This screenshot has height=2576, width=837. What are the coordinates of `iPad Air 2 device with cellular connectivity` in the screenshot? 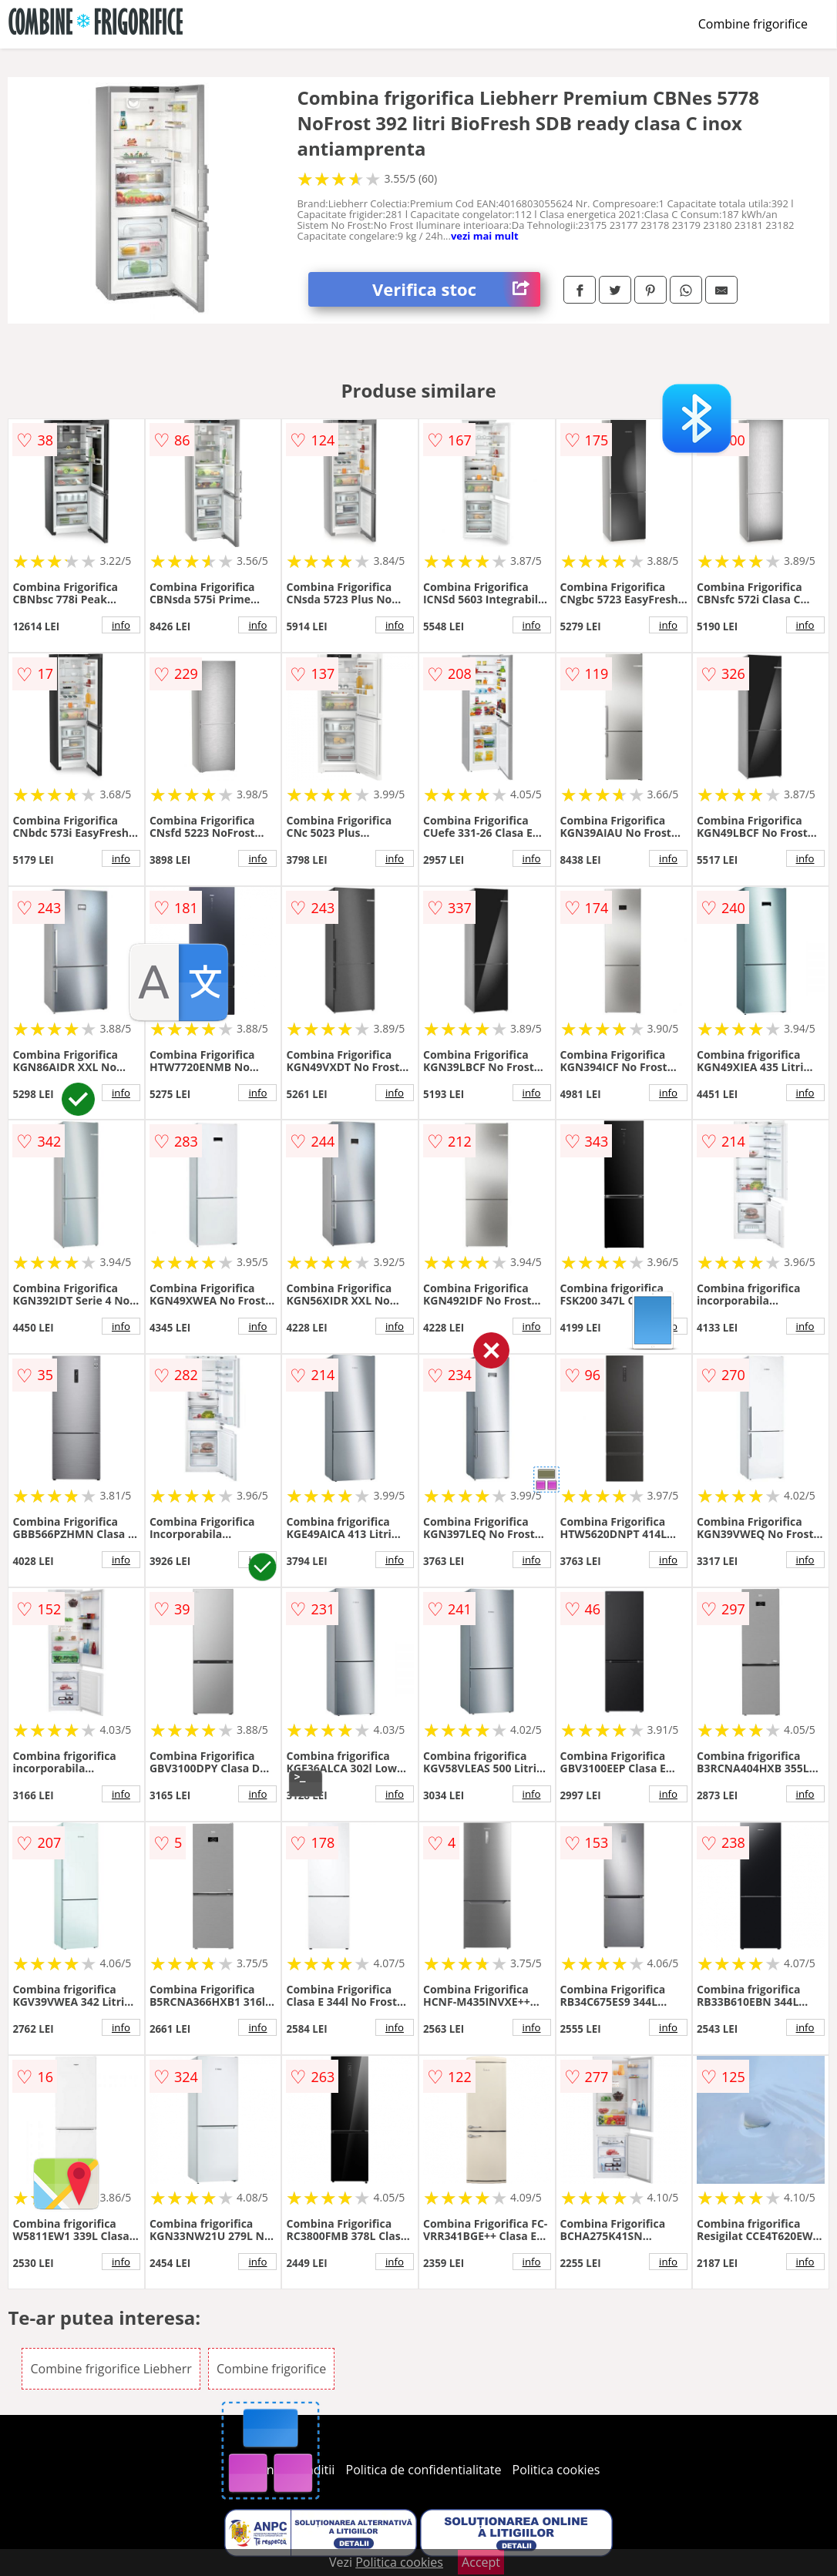 It's located at (653, 1320).